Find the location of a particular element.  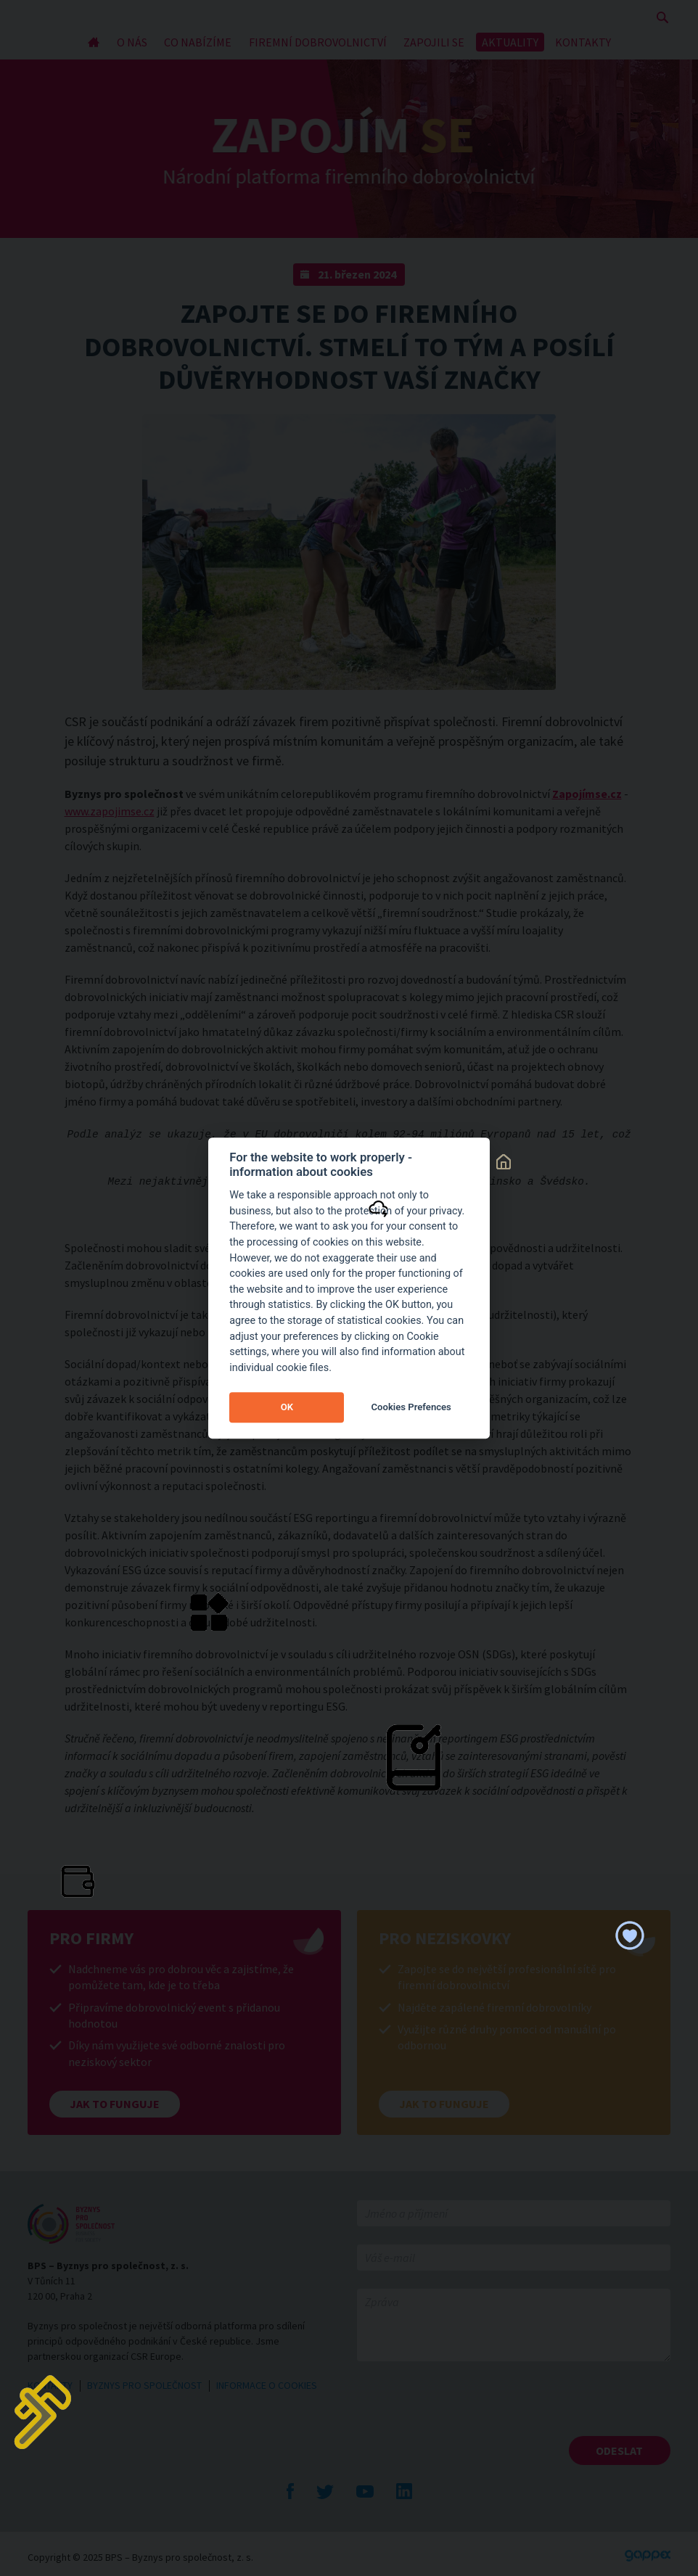

navigate to home screen is located at coordinates (504, 1162).